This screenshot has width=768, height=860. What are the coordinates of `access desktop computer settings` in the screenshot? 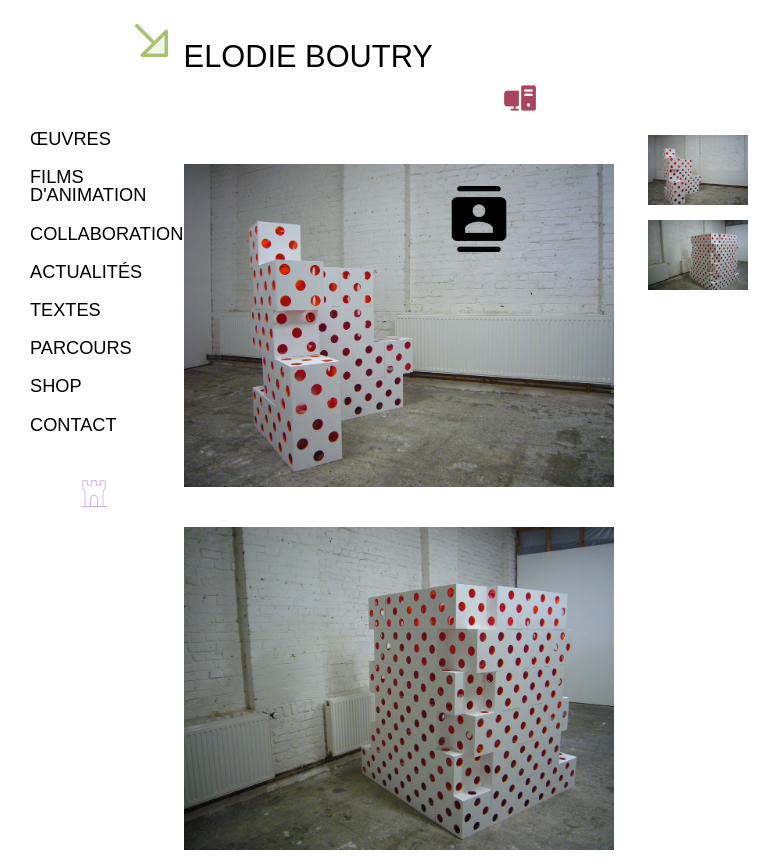 It's located at (520, 98).